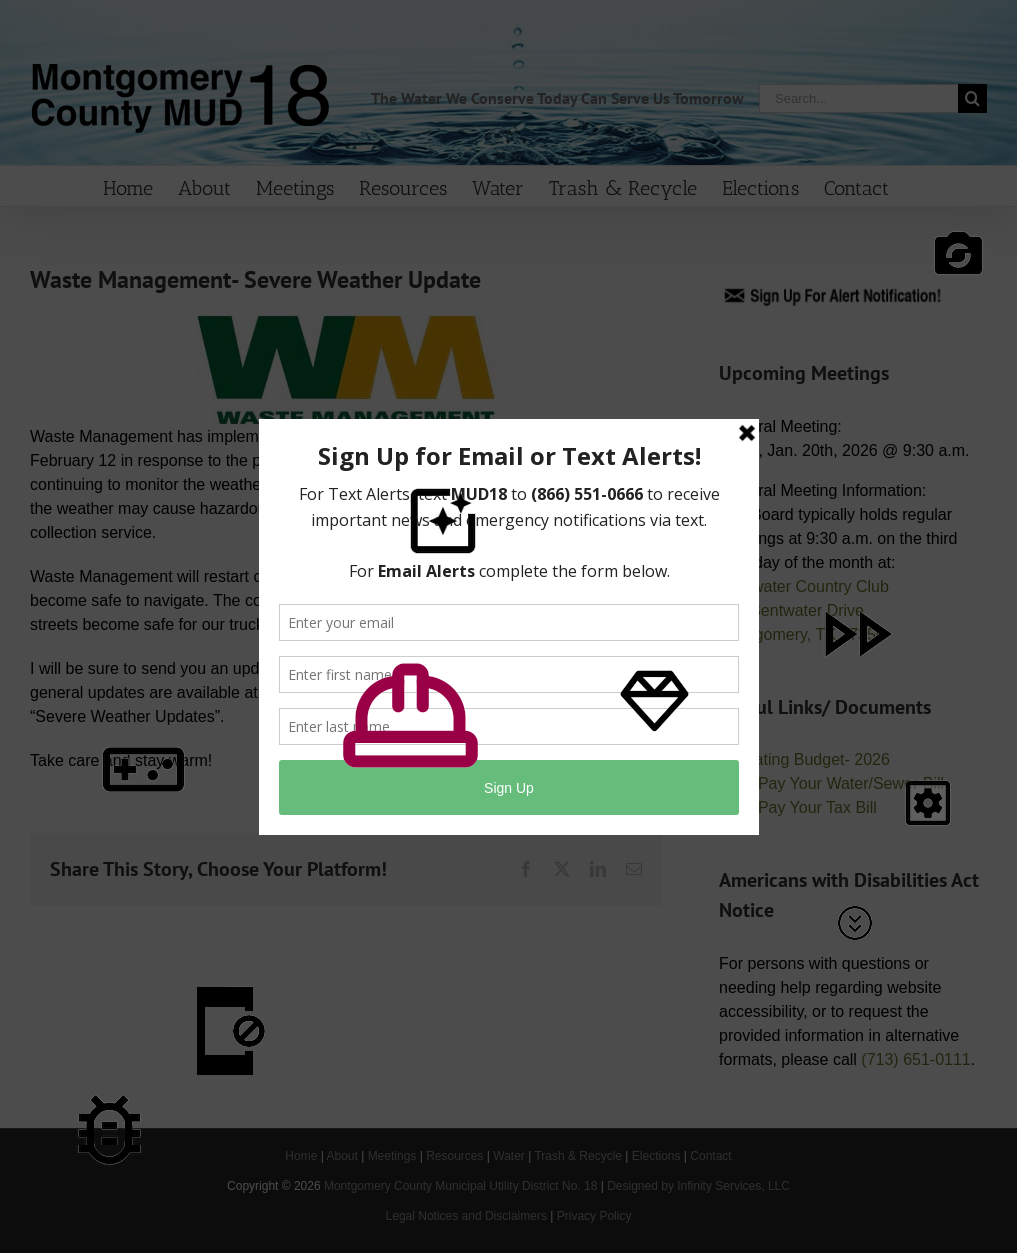 This screenshot has width=1017, height=1253. What do you see at coordinates (928, 803) in the screenshot?
I see `access application settings` at bounding box center [928, 803].